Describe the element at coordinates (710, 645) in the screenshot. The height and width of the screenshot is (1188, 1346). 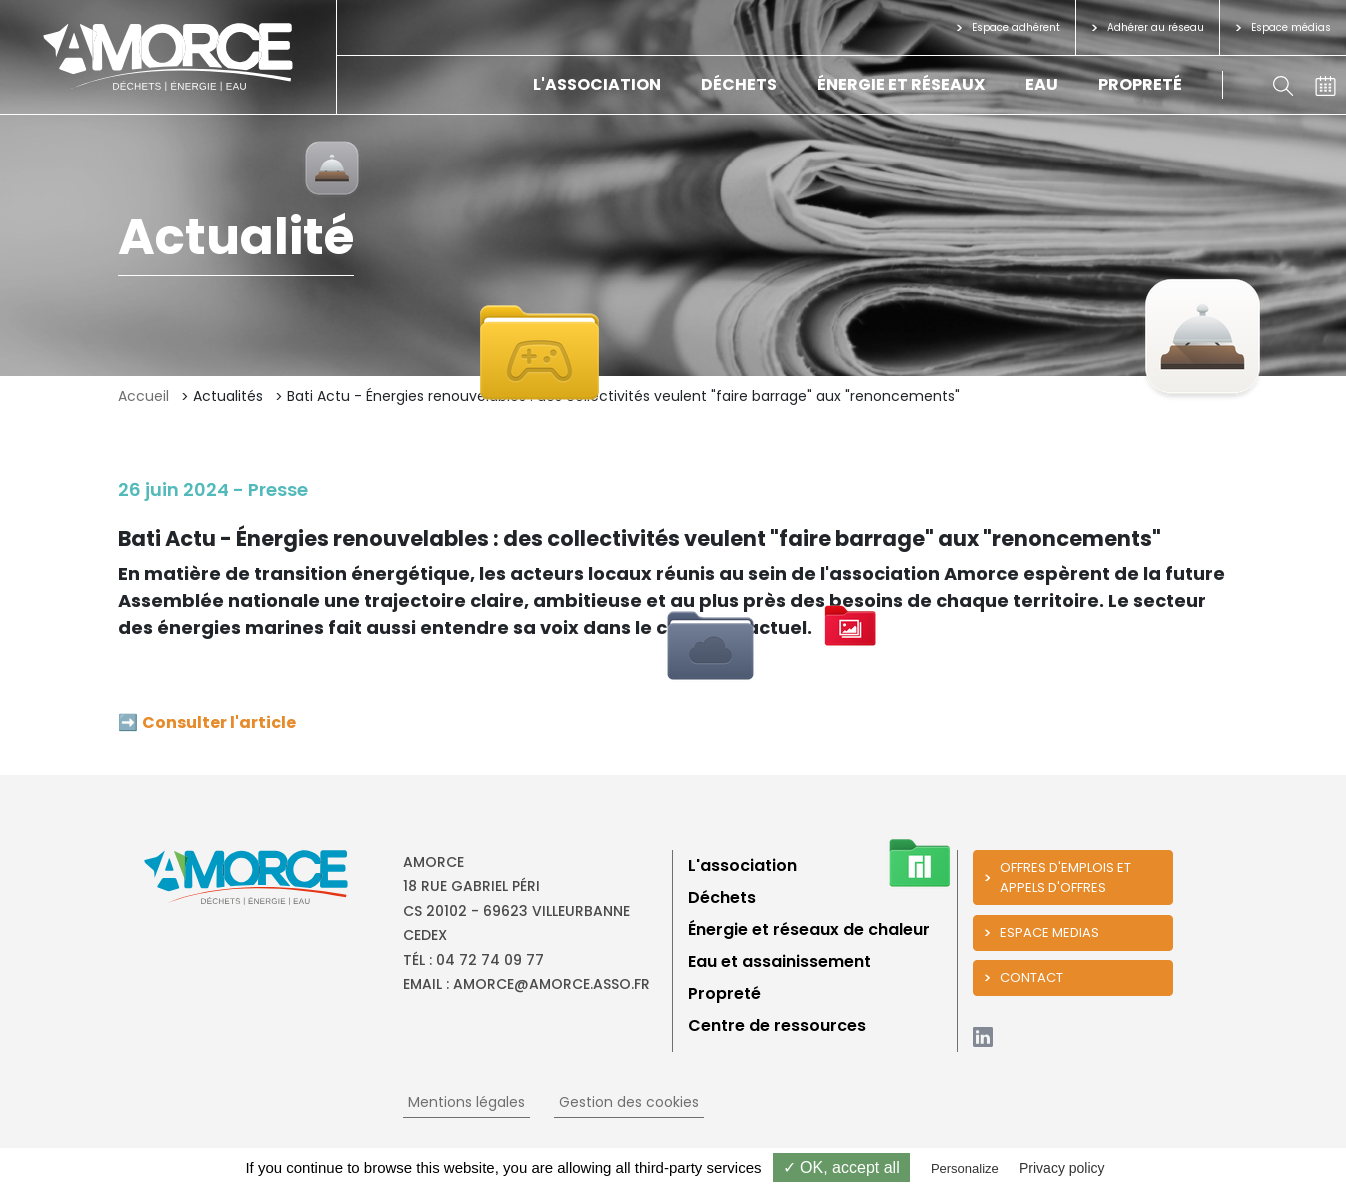
I see `access cloud-synced files and folders` at that location.